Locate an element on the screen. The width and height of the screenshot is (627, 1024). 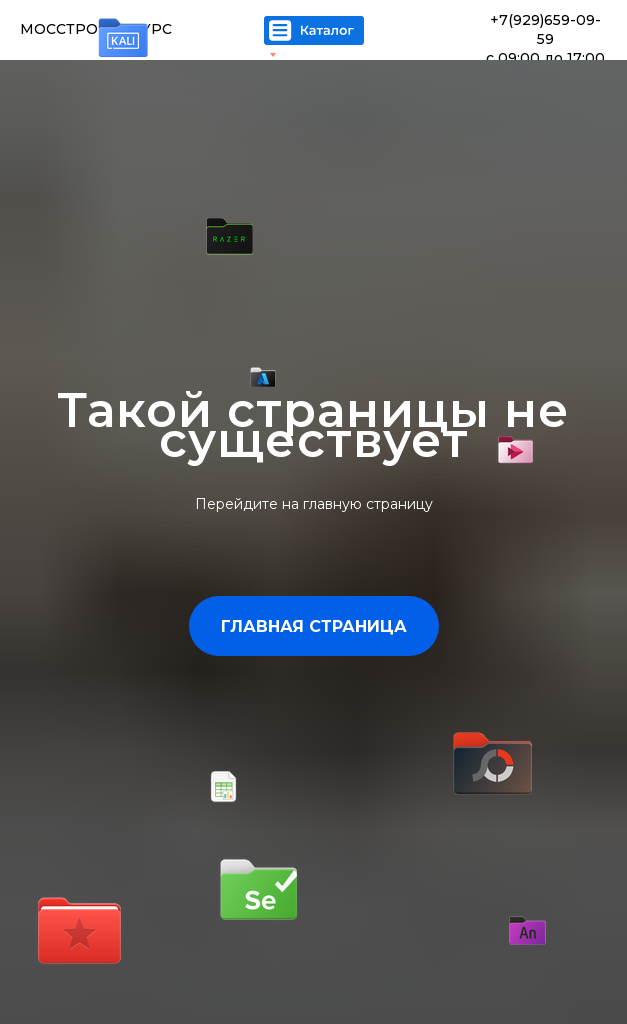
access your bookmarked or favorited files is located at coordinates (79, 930).